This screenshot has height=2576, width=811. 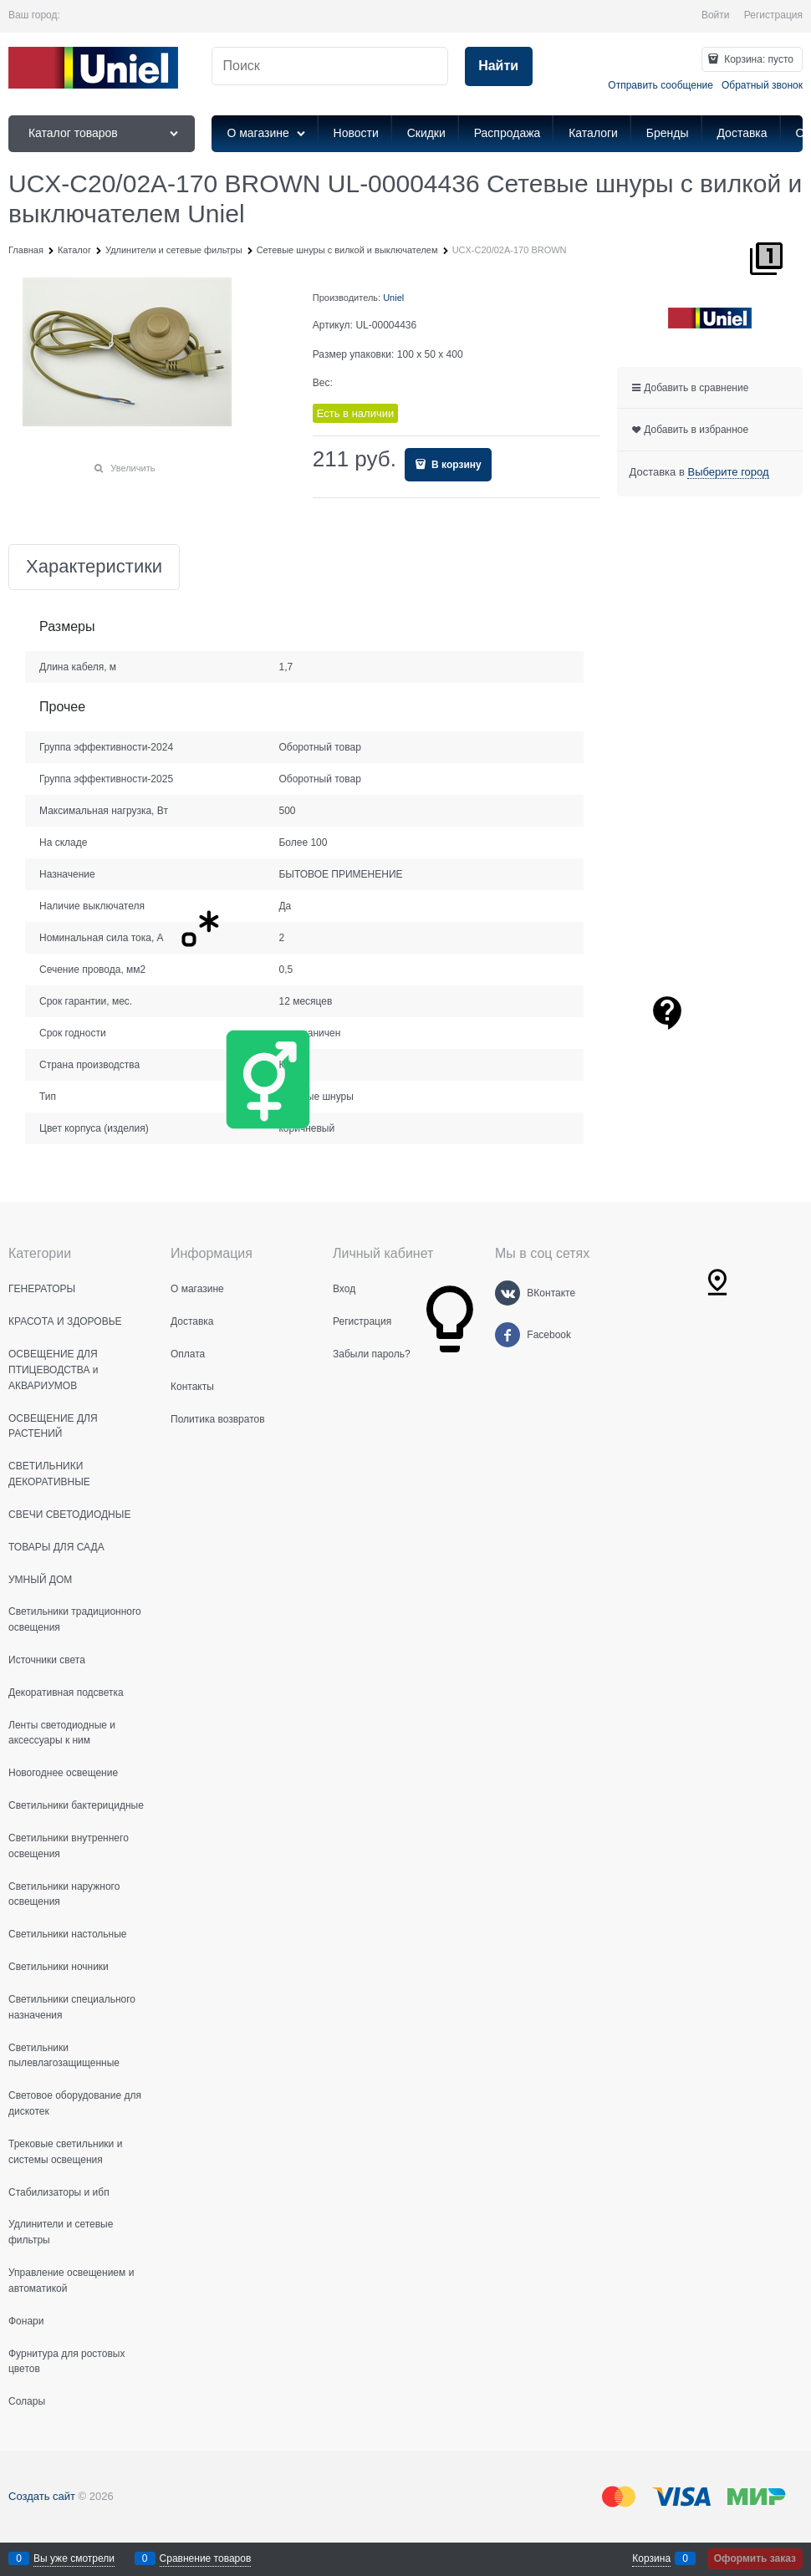 What do you see at coordinates (766, 258) in the screenshot?
I see `indicates first item in a numbered sequence` at bounding box center [766, 258].